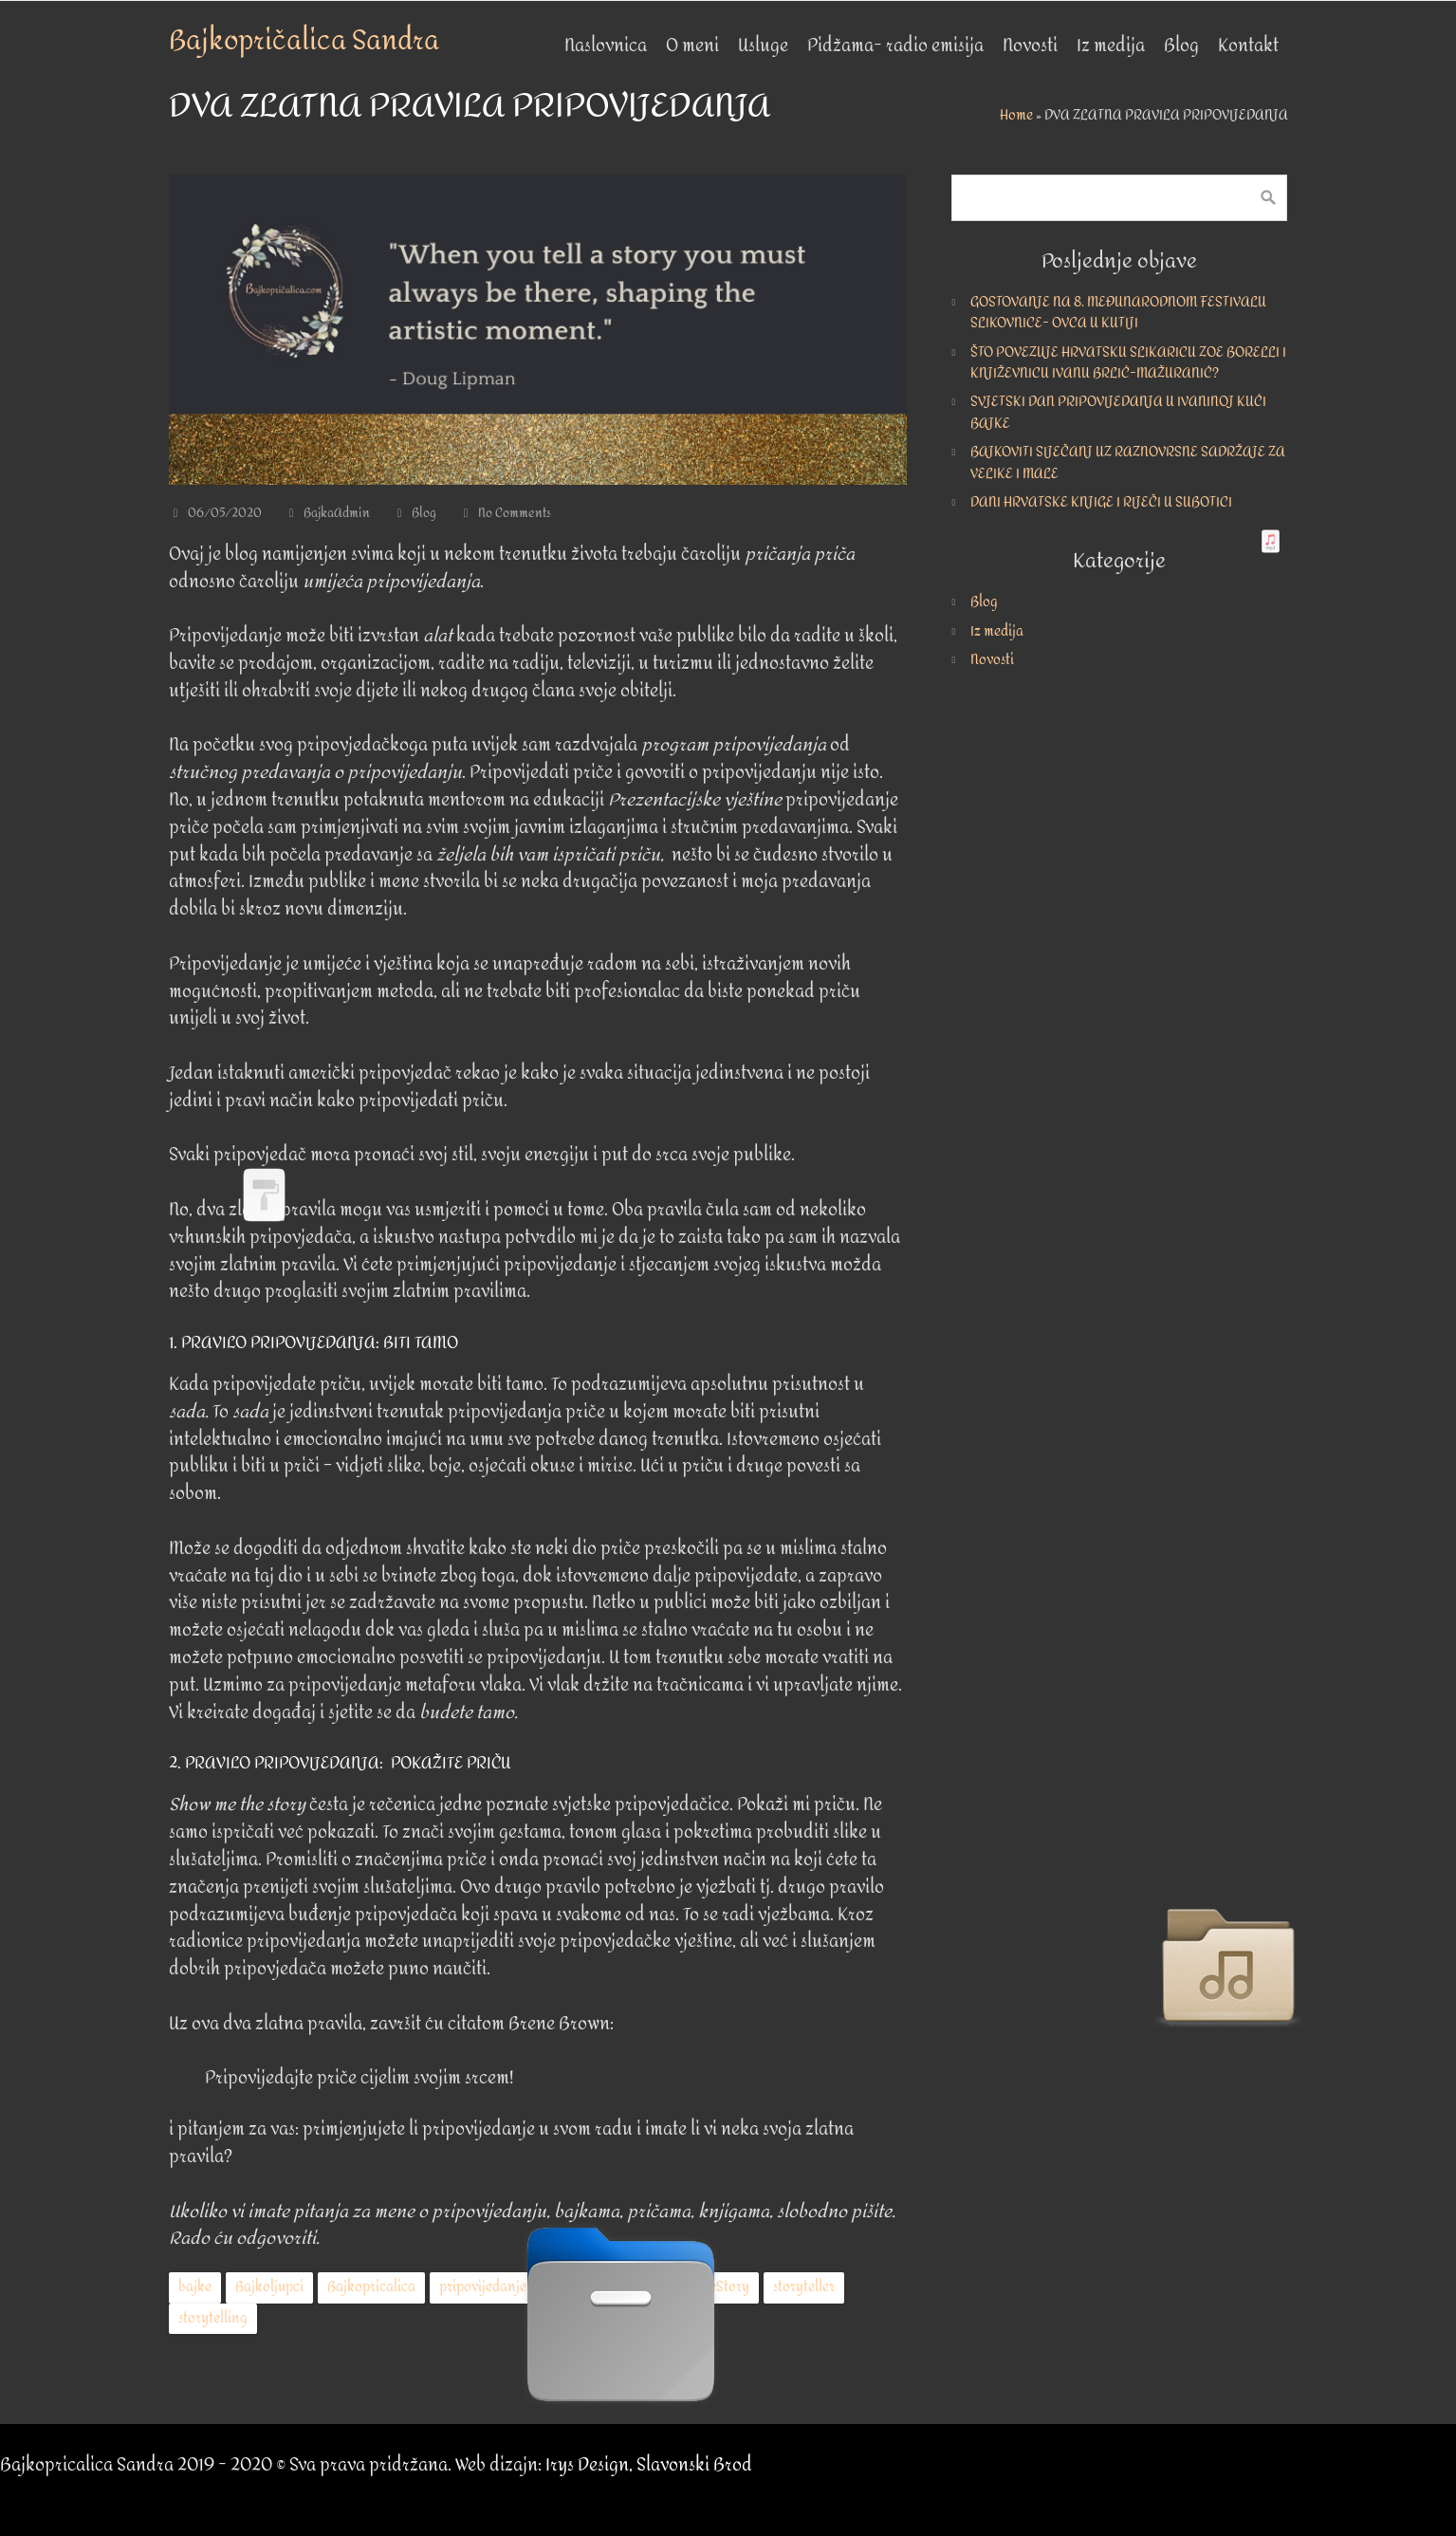 The height and width of the screenshot is (2536, 1456). I want to click on open your music folder, so click(1228, 1972).